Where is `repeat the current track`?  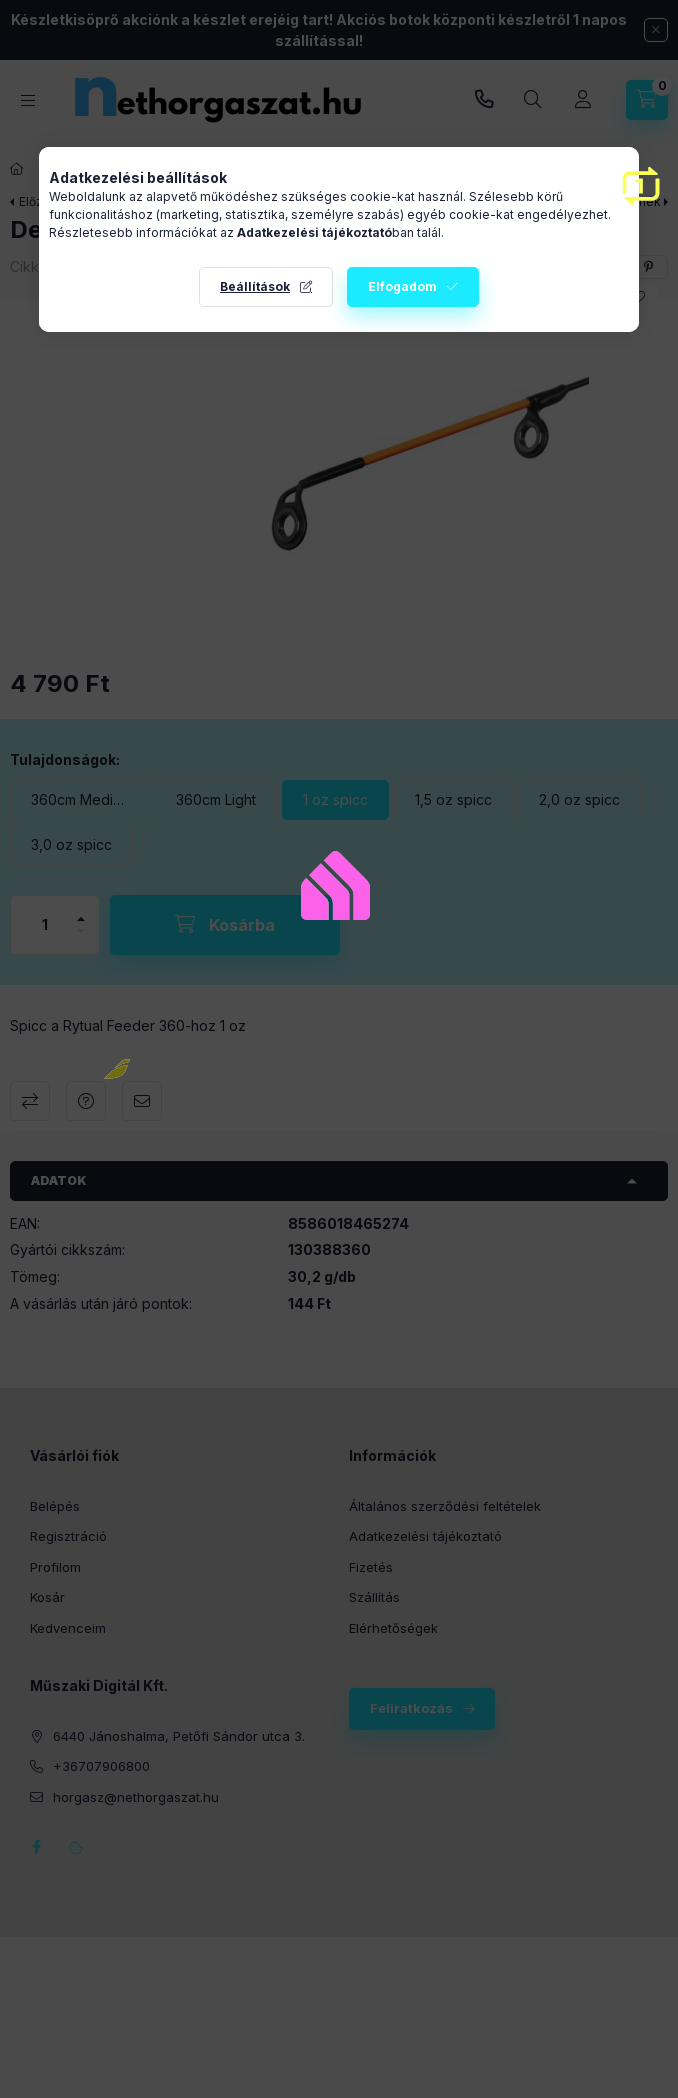
repeat the current track is located at coordinates (641, 186).